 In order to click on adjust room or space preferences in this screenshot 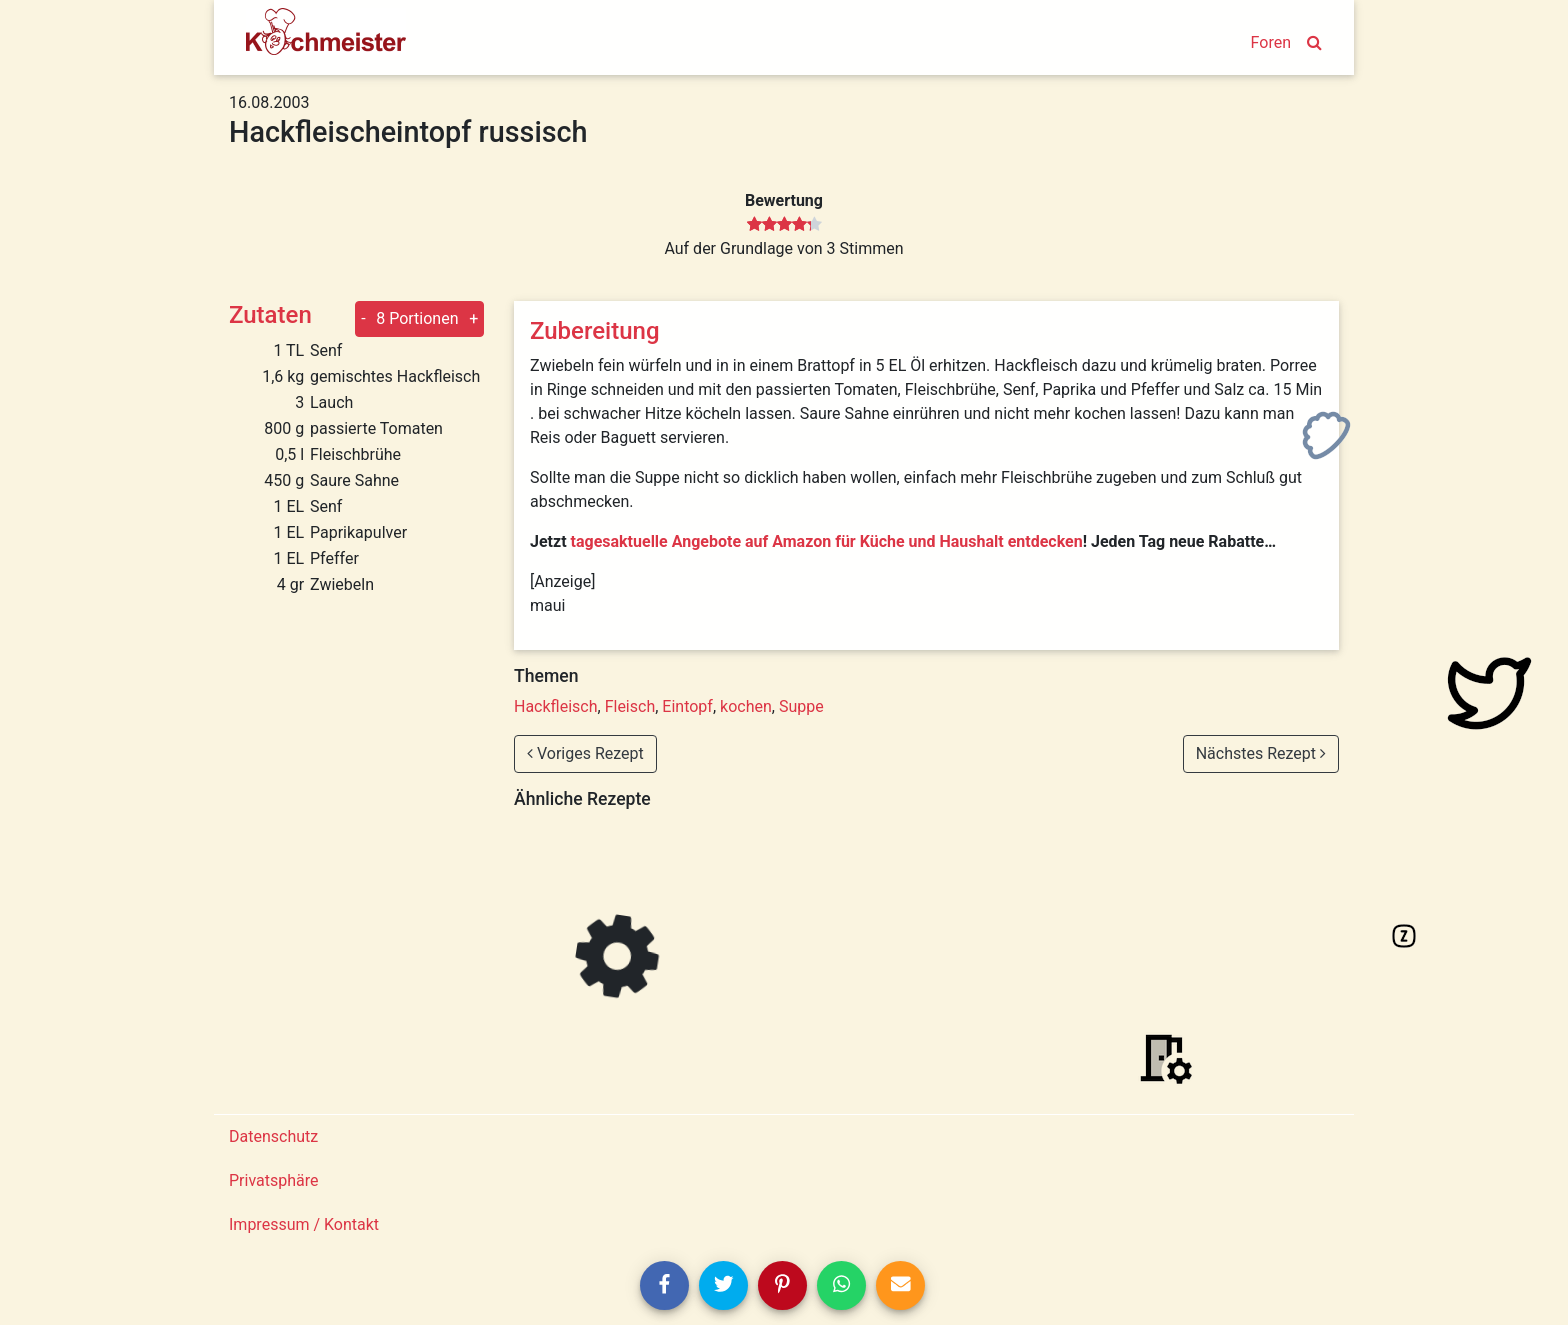, I will do `click(1164, 1058)`.